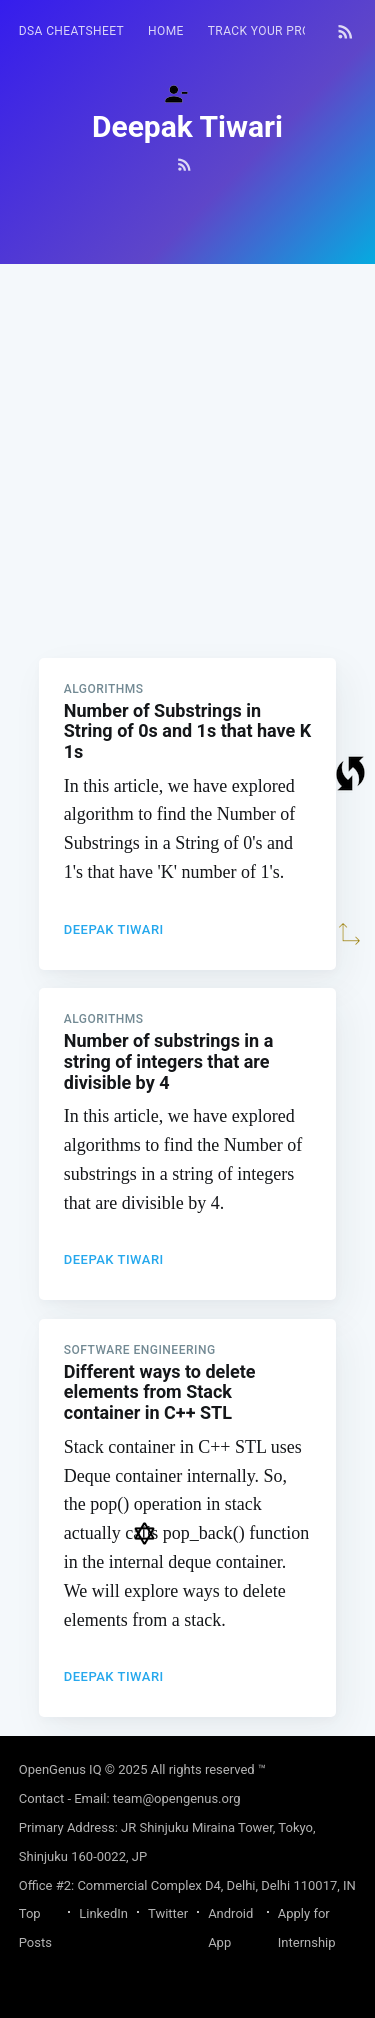  I want to click on vector path with two anchor points, so click(348, 933).